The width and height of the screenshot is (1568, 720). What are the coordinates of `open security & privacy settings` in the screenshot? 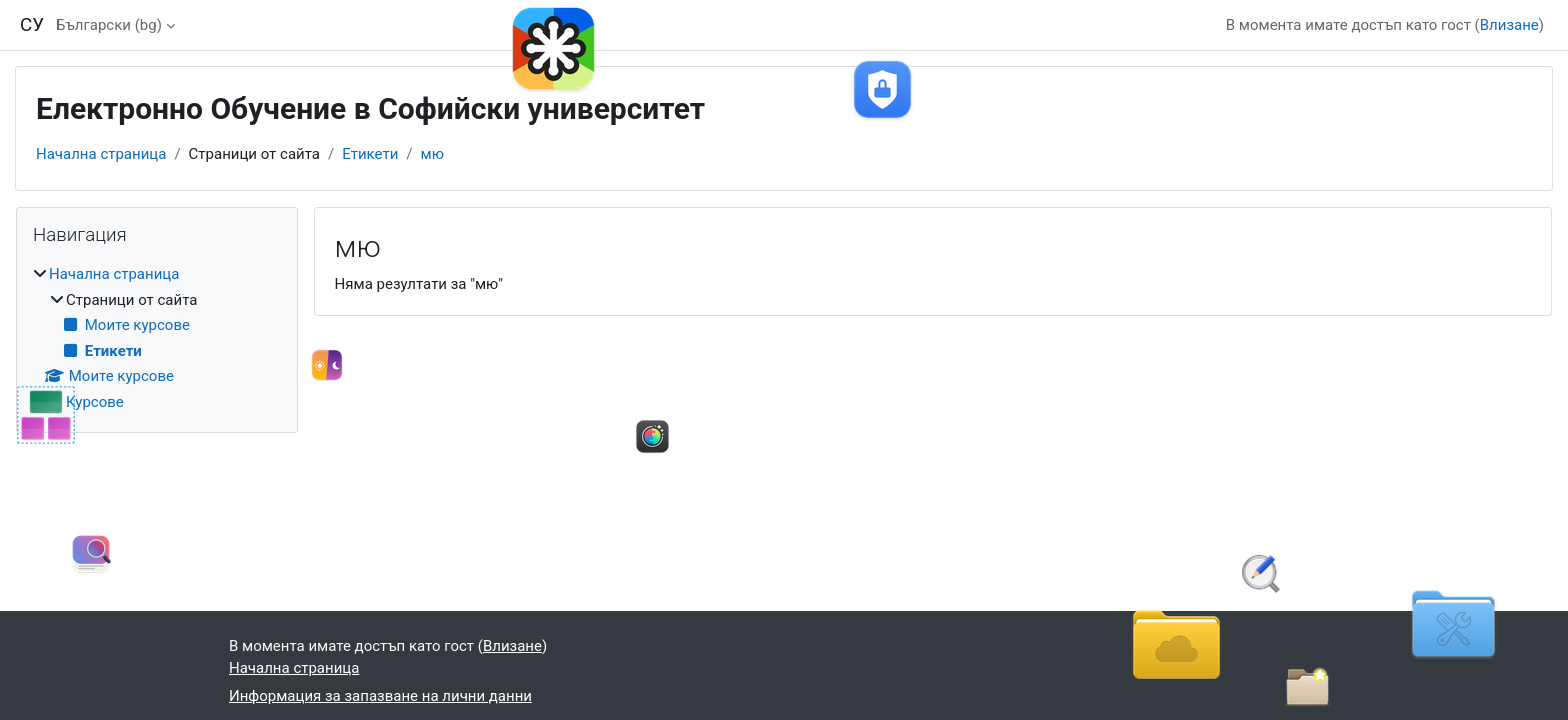 It's located at (882, 90).